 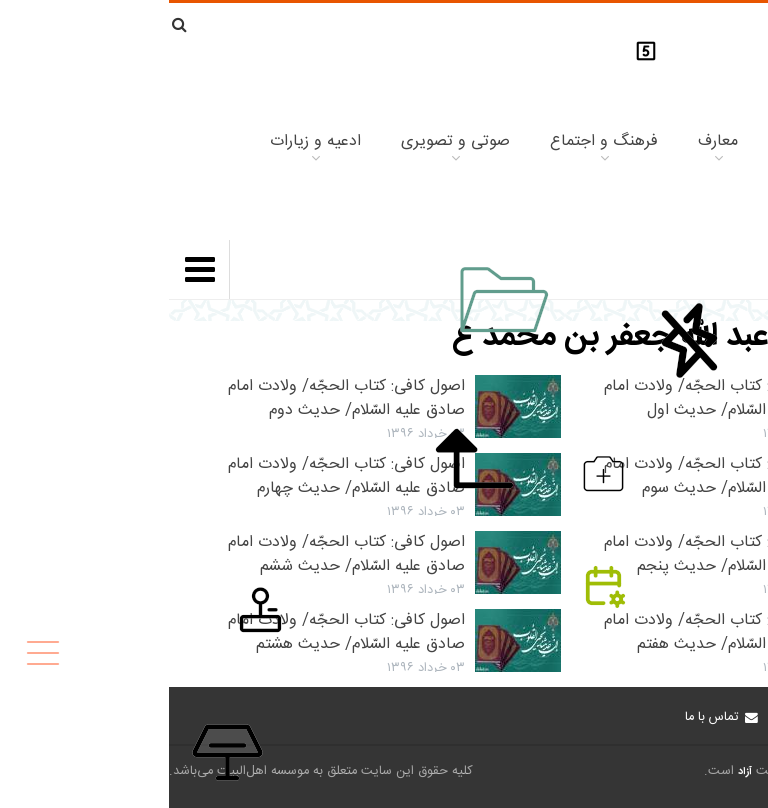 What do you see at coordinates (689, 340) in the screenshot?
I see `disable flash or lightning mode` at bounding box center [689, 340].